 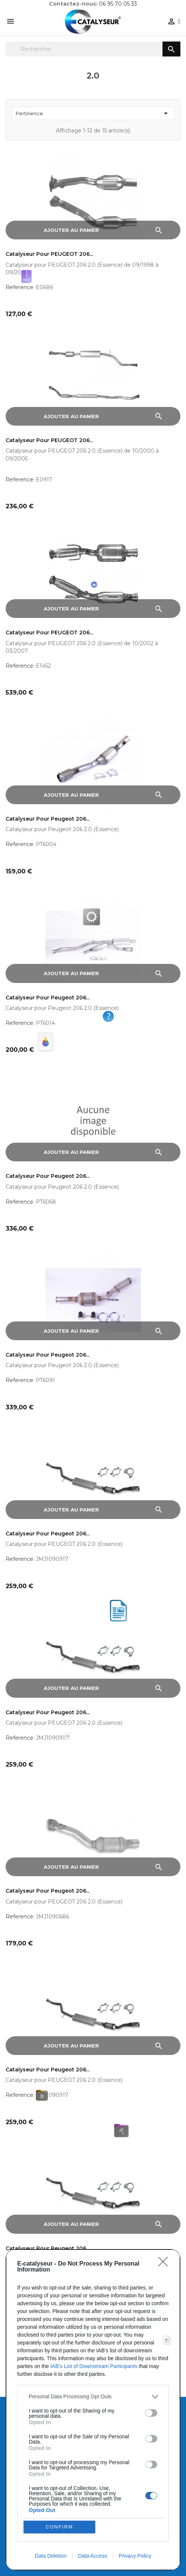 What do you see at coordinates (46, 1042) in the screenshot?
I see `an ICC color profile file` at bounding box center [46, 1042].